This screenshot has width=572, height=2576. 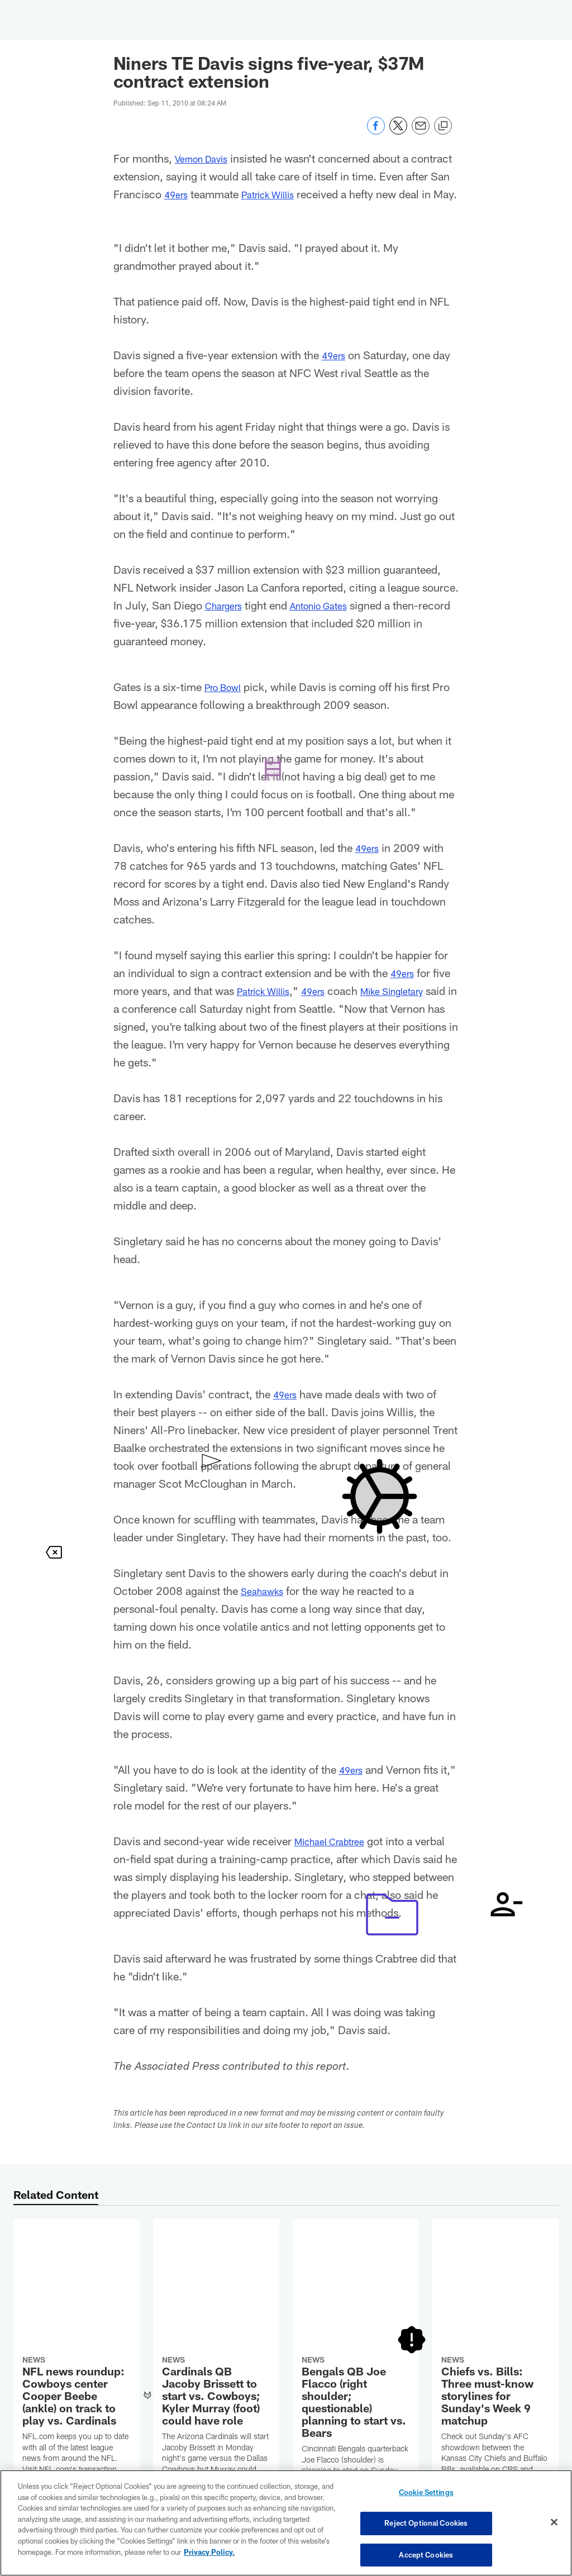 What do you see at coordinates (209, 1463) in the screenshot?
I see `flag or bookmark an item` at bounding box center [209, 1463].